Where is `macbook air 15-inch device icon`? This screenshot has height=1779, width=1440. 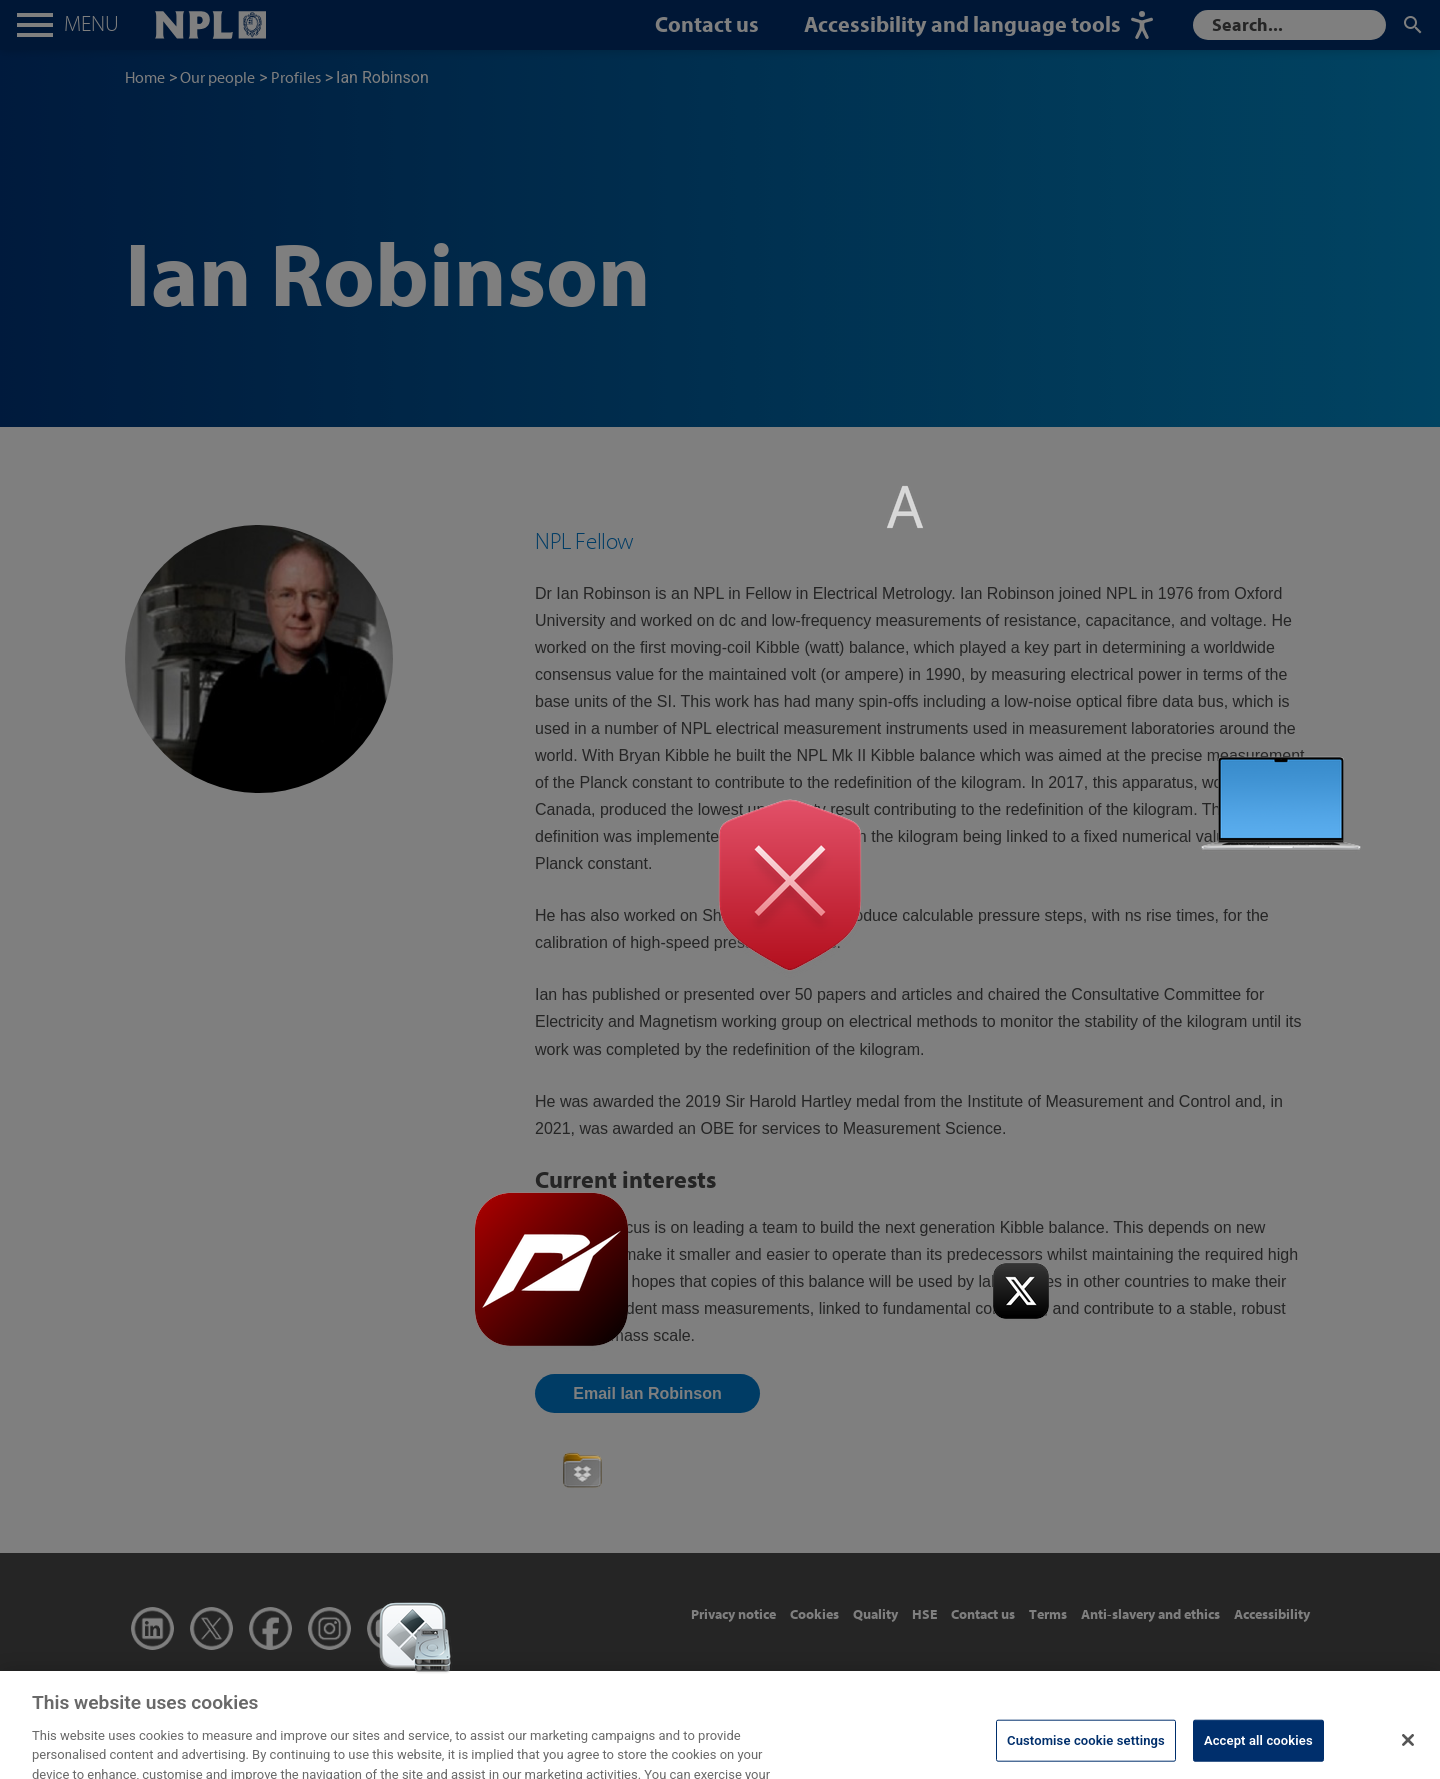
macbook air 15-inch device icon is located at coordinates (1281, 796).